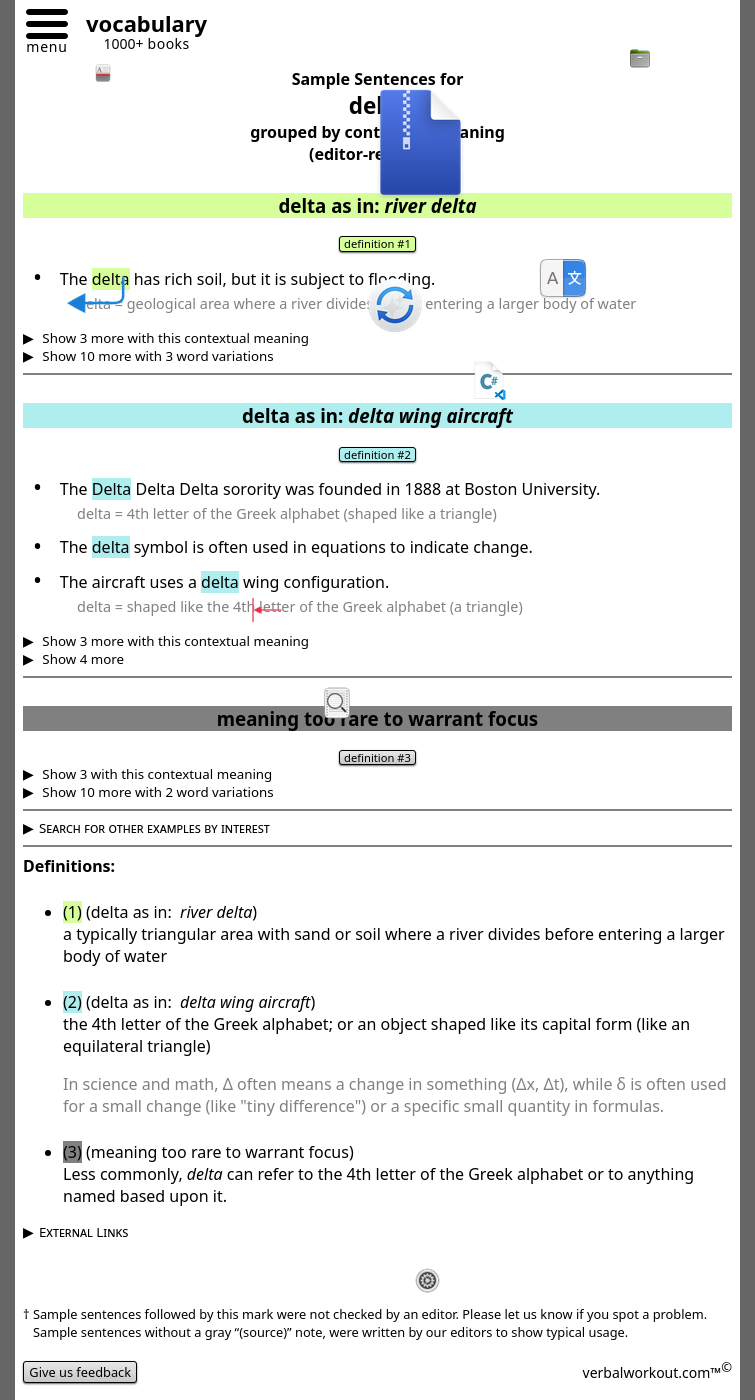 Image resolution: width=755 pixels, height=1400 pixels. I want to click on access language and translation settings, so click(563, 278).